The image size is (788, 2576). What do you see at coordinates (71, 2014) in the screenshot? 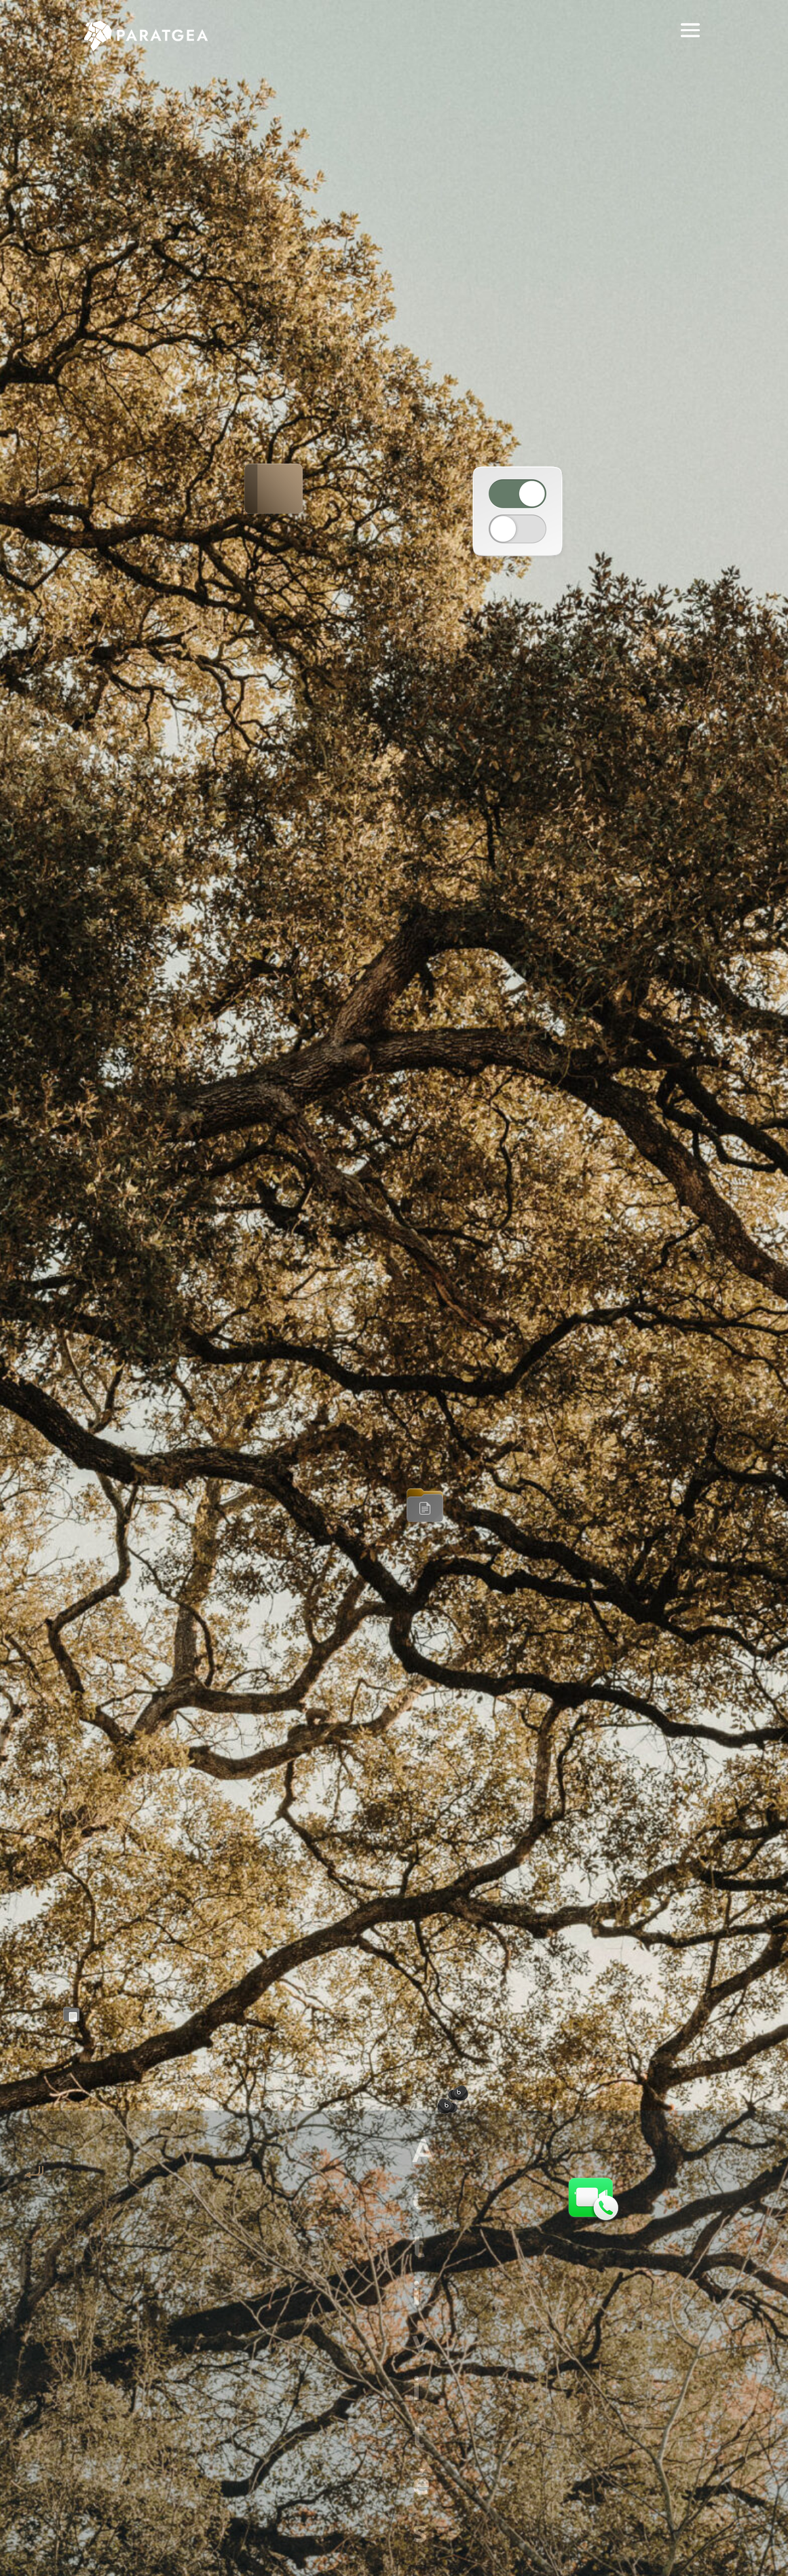
I see `open a file from your documents` at bounding box center [71, 2014].